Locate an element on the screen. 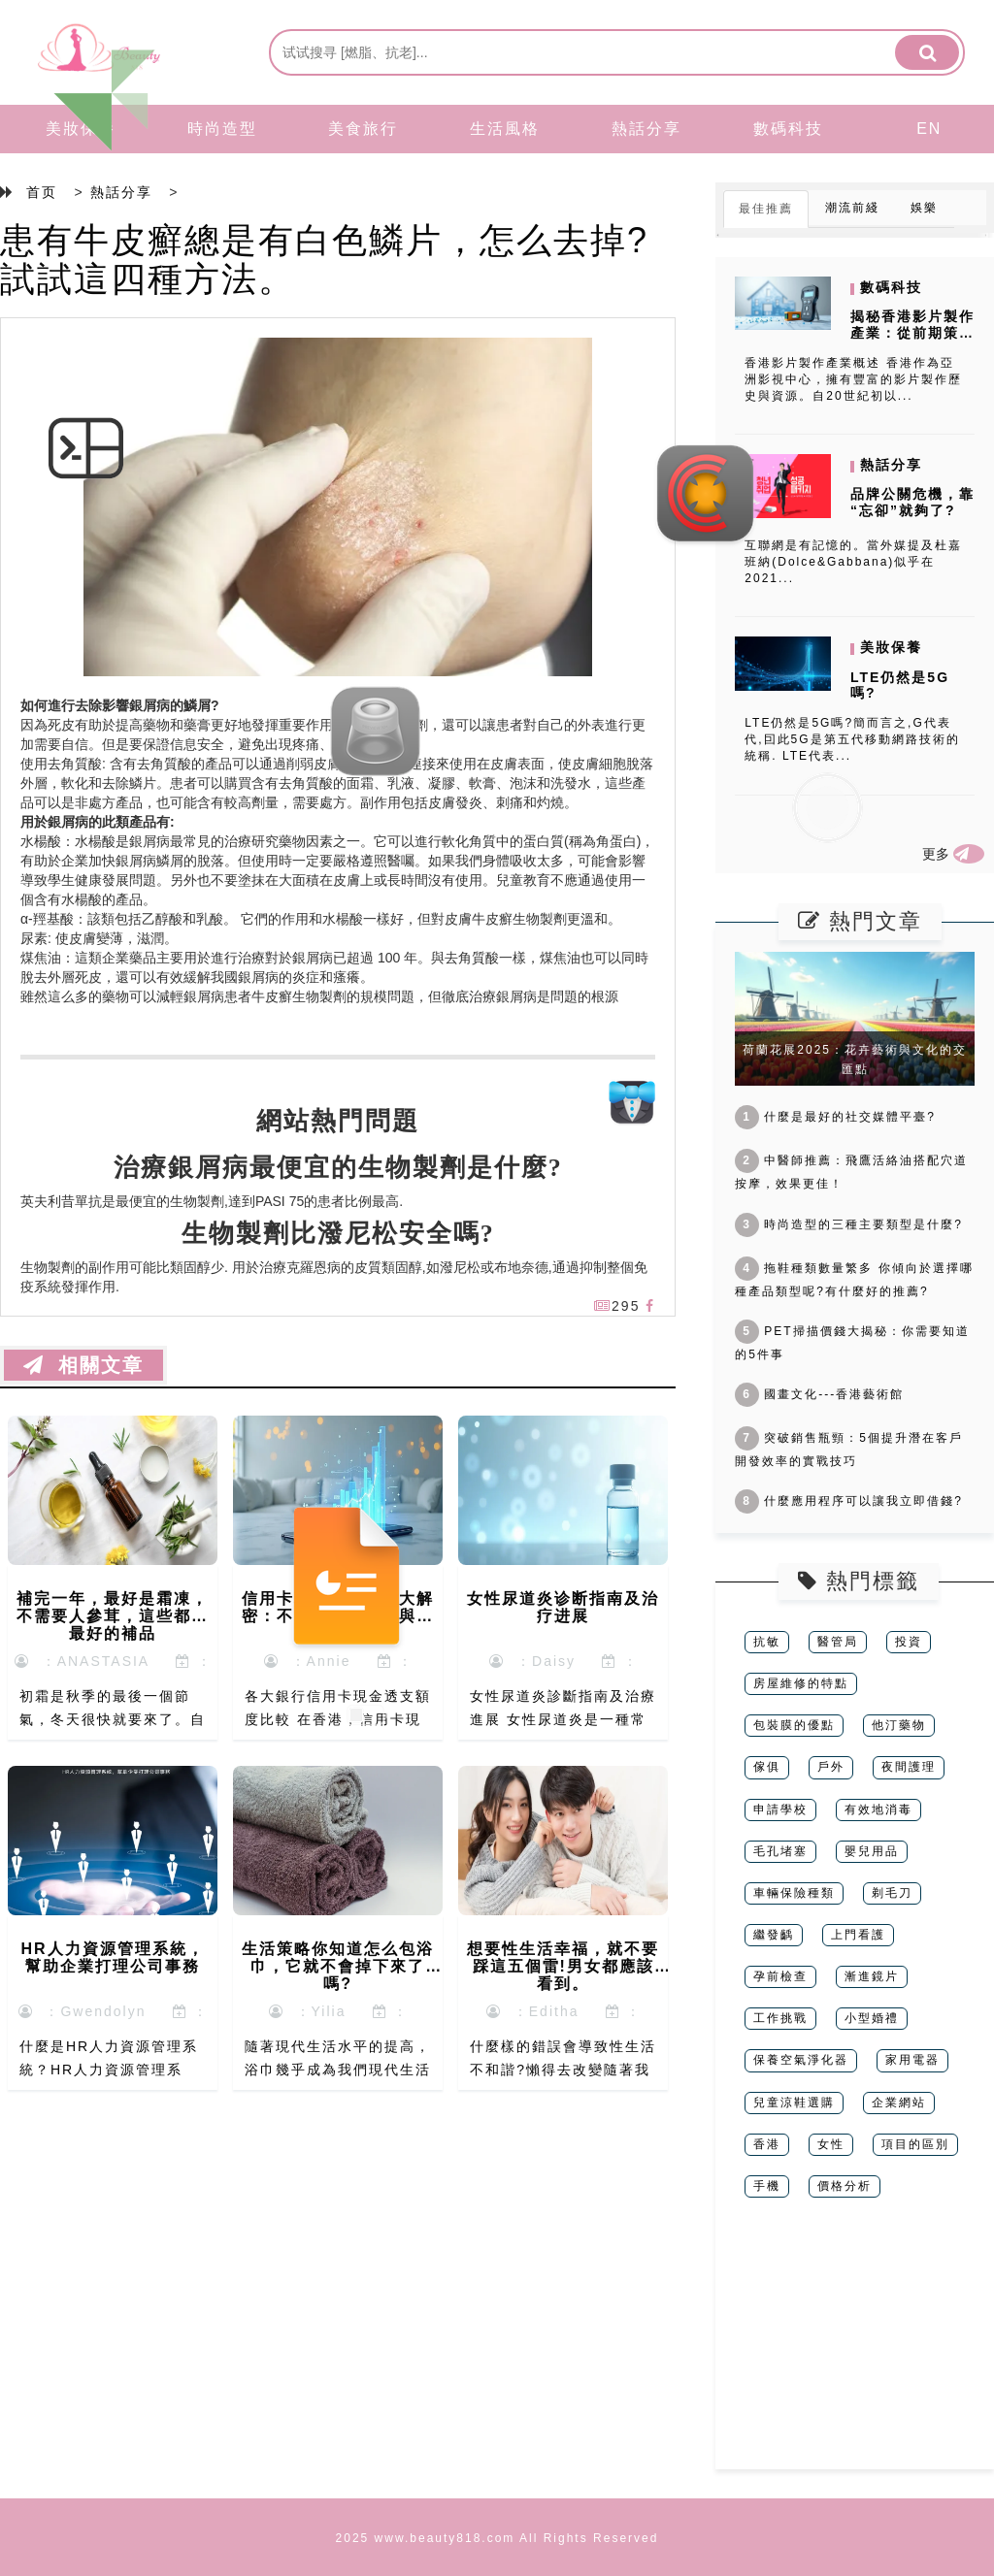 The image size is (994, 2576). open the adwaita demo application is located at coordinates (104, 100).